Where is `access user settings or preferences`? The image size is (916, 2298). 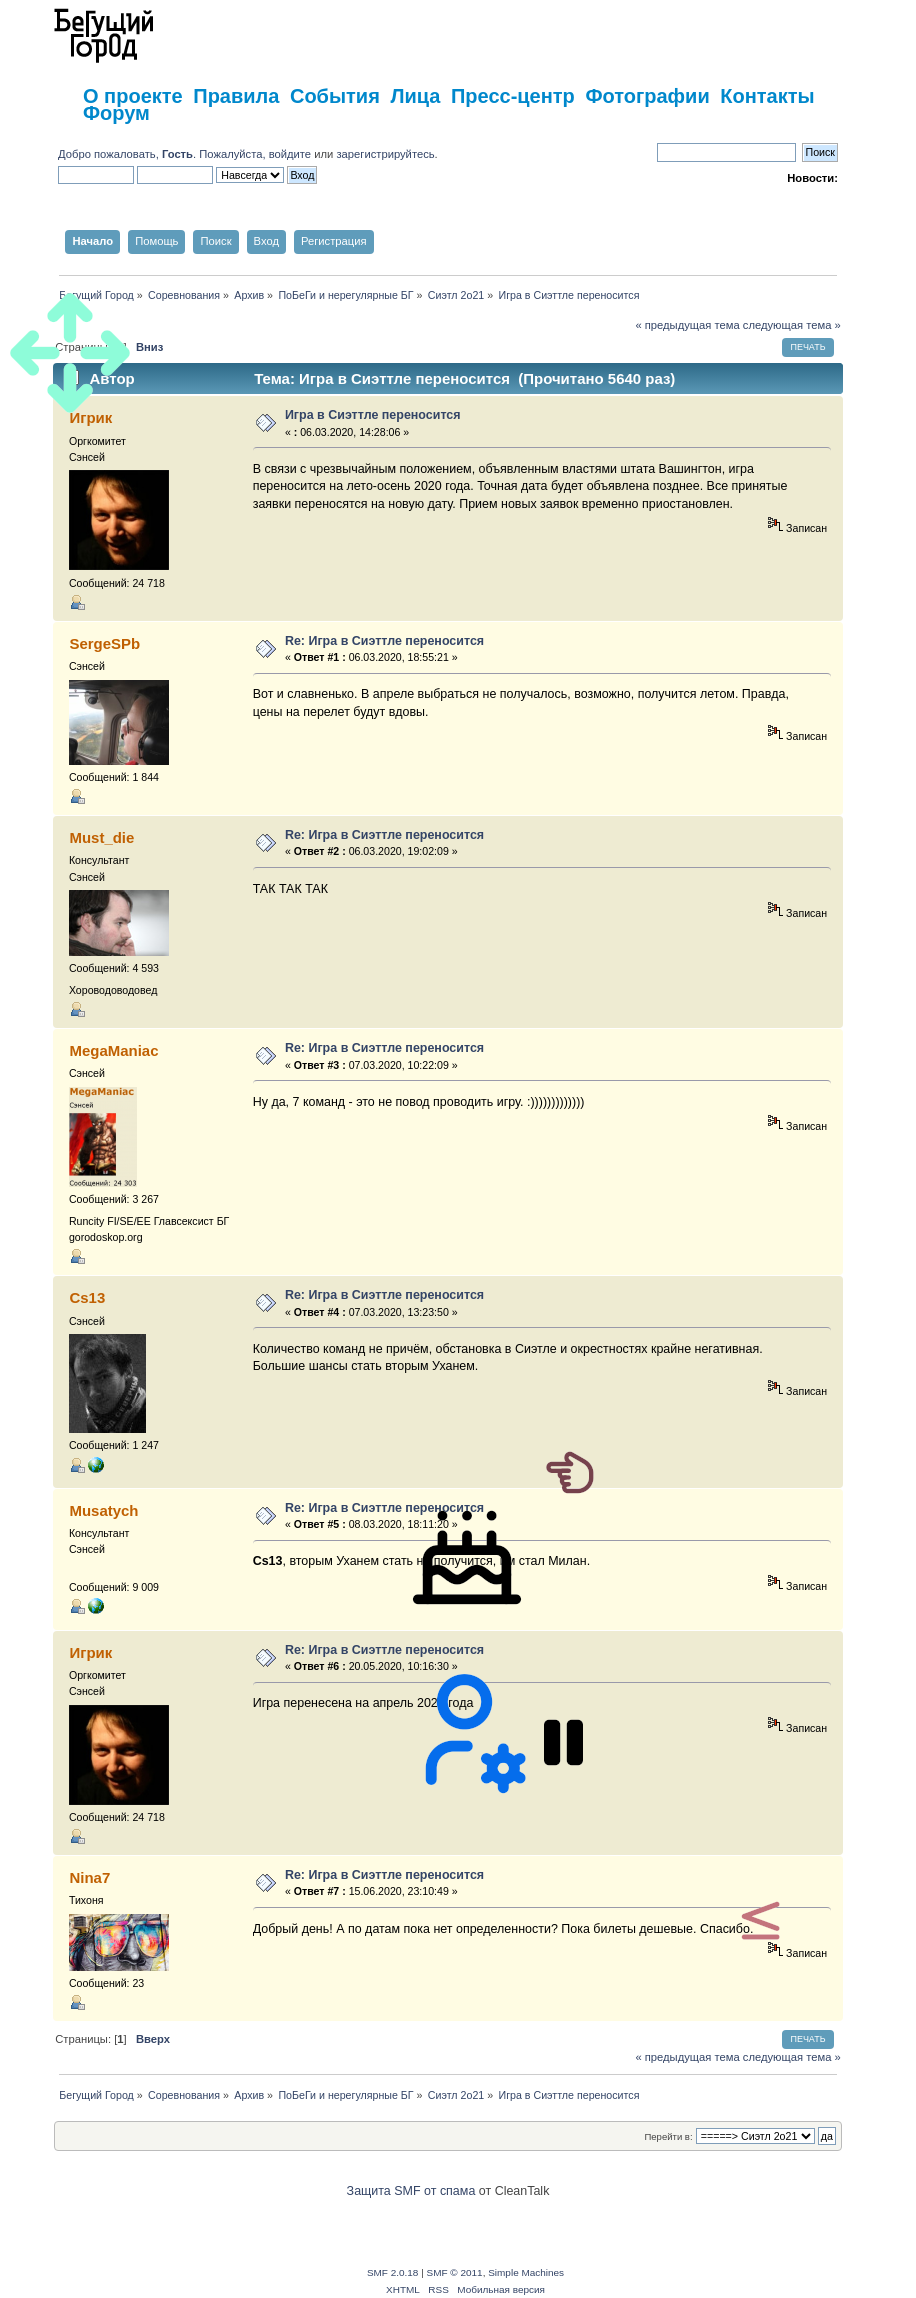
access user settings or preferences is located at coordinates (464, 1729).